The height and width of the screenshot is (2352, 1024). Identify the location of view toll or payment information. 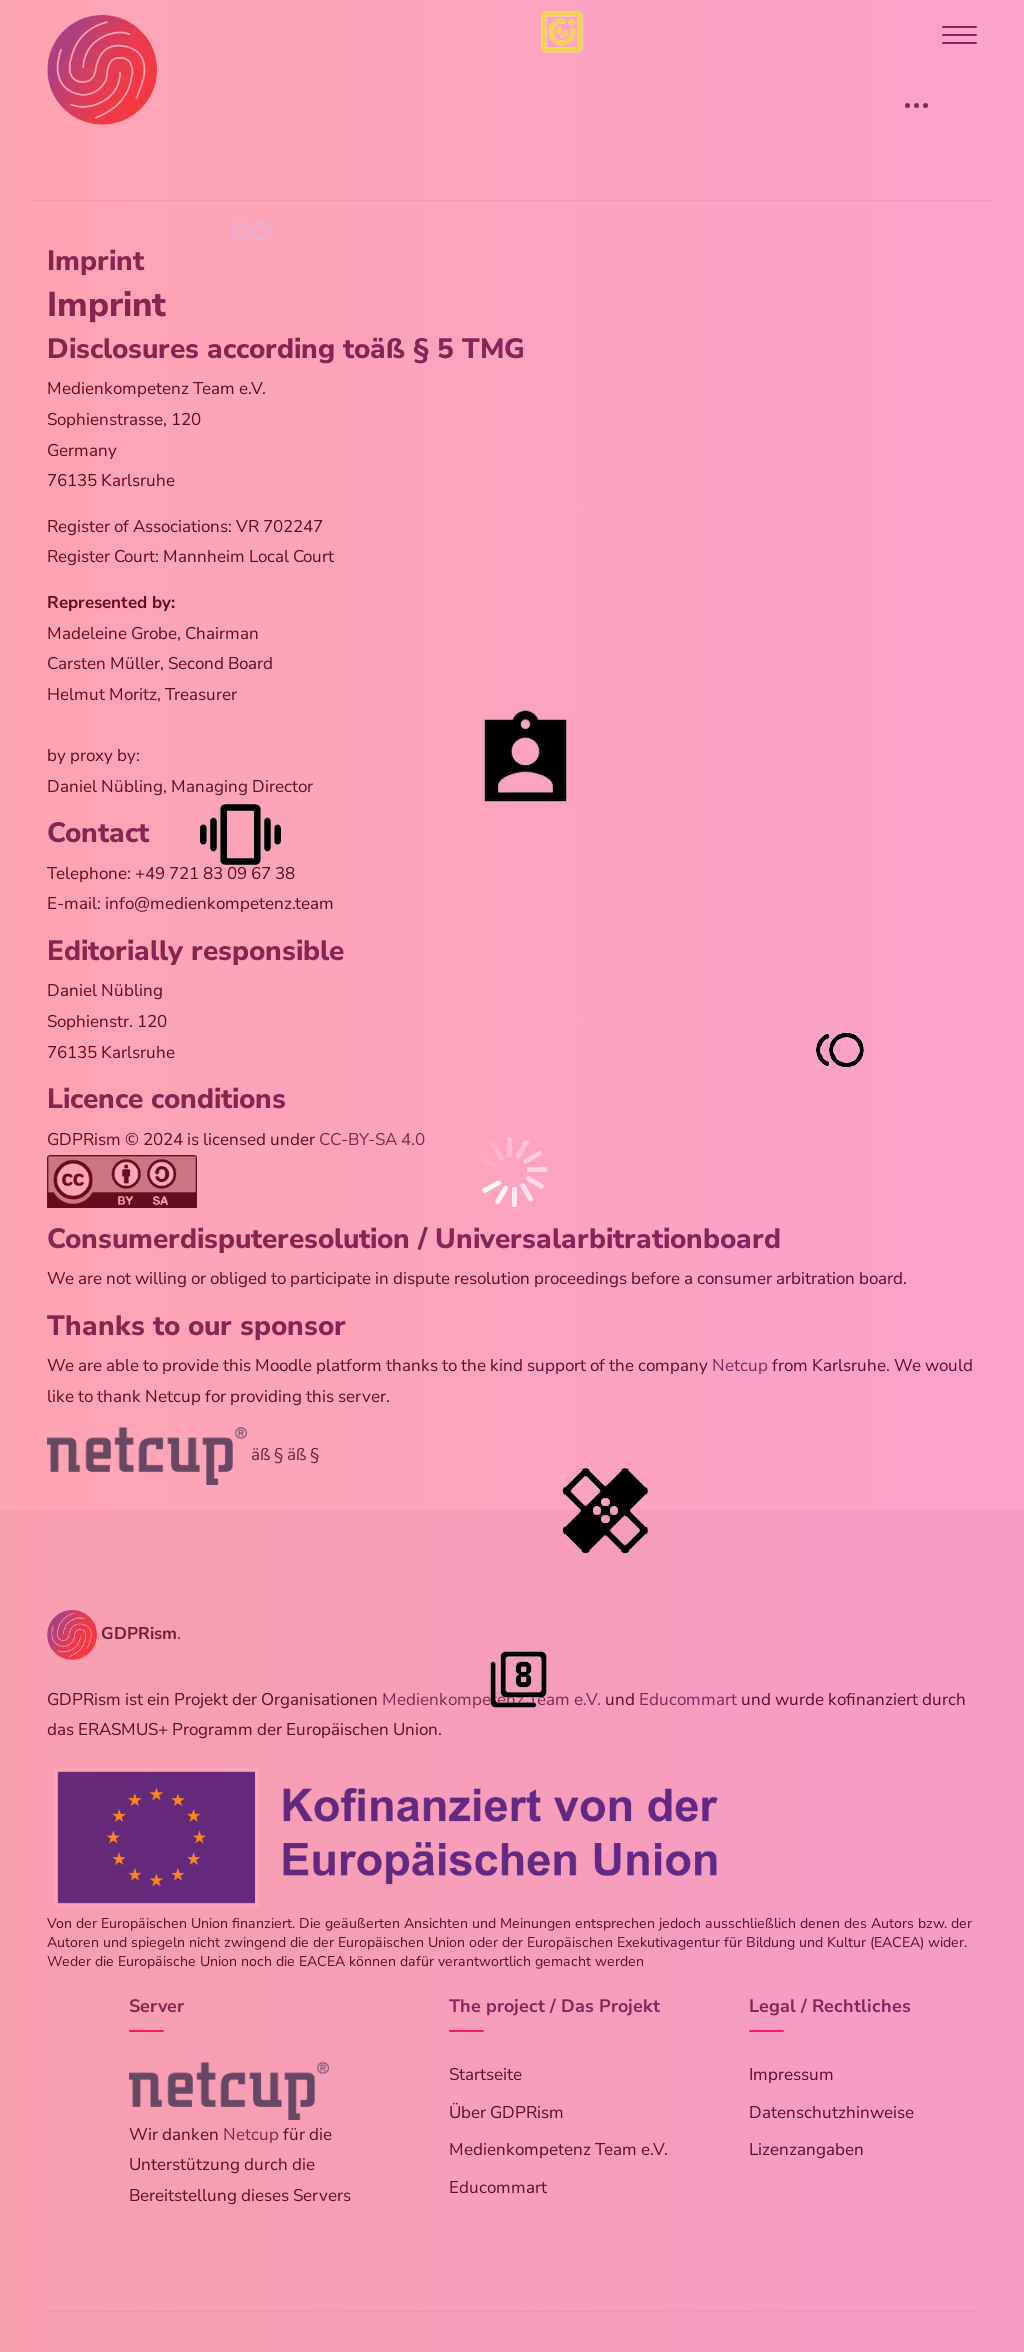
(840, 1050).